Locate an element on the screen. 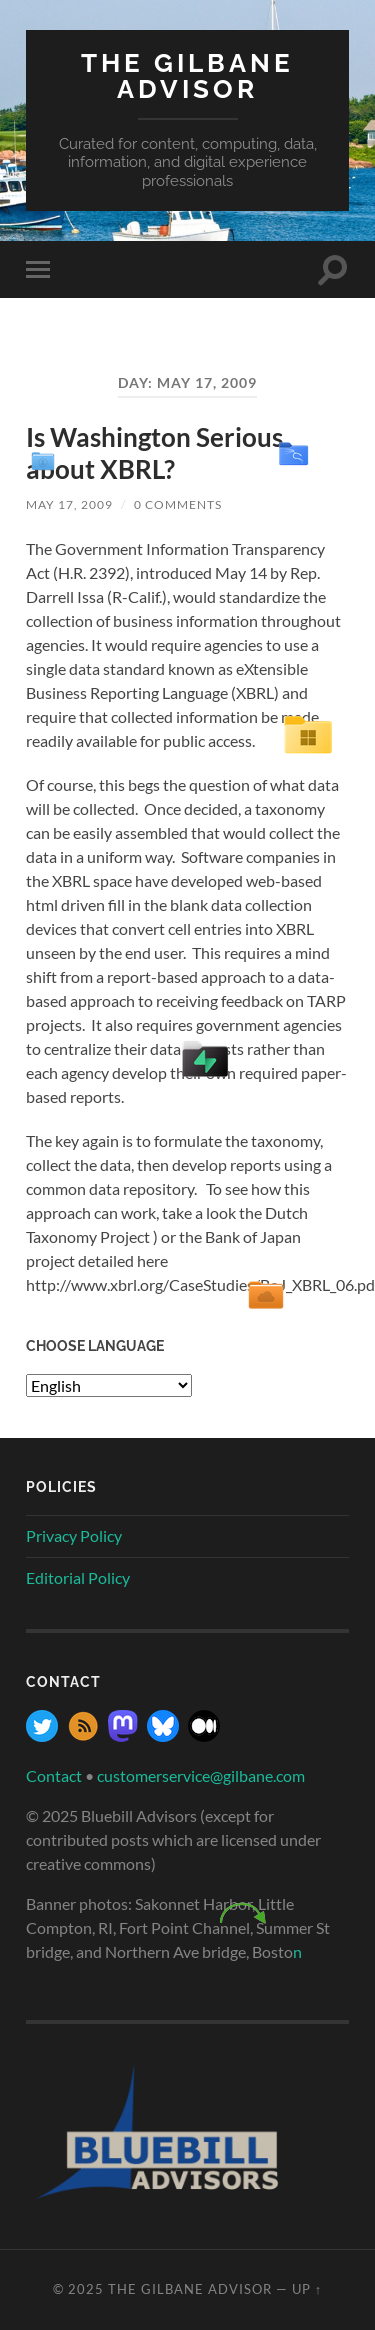 This screenshot has height=2330, width=375. redo the last undone action is located at coordinates (243, 1913).